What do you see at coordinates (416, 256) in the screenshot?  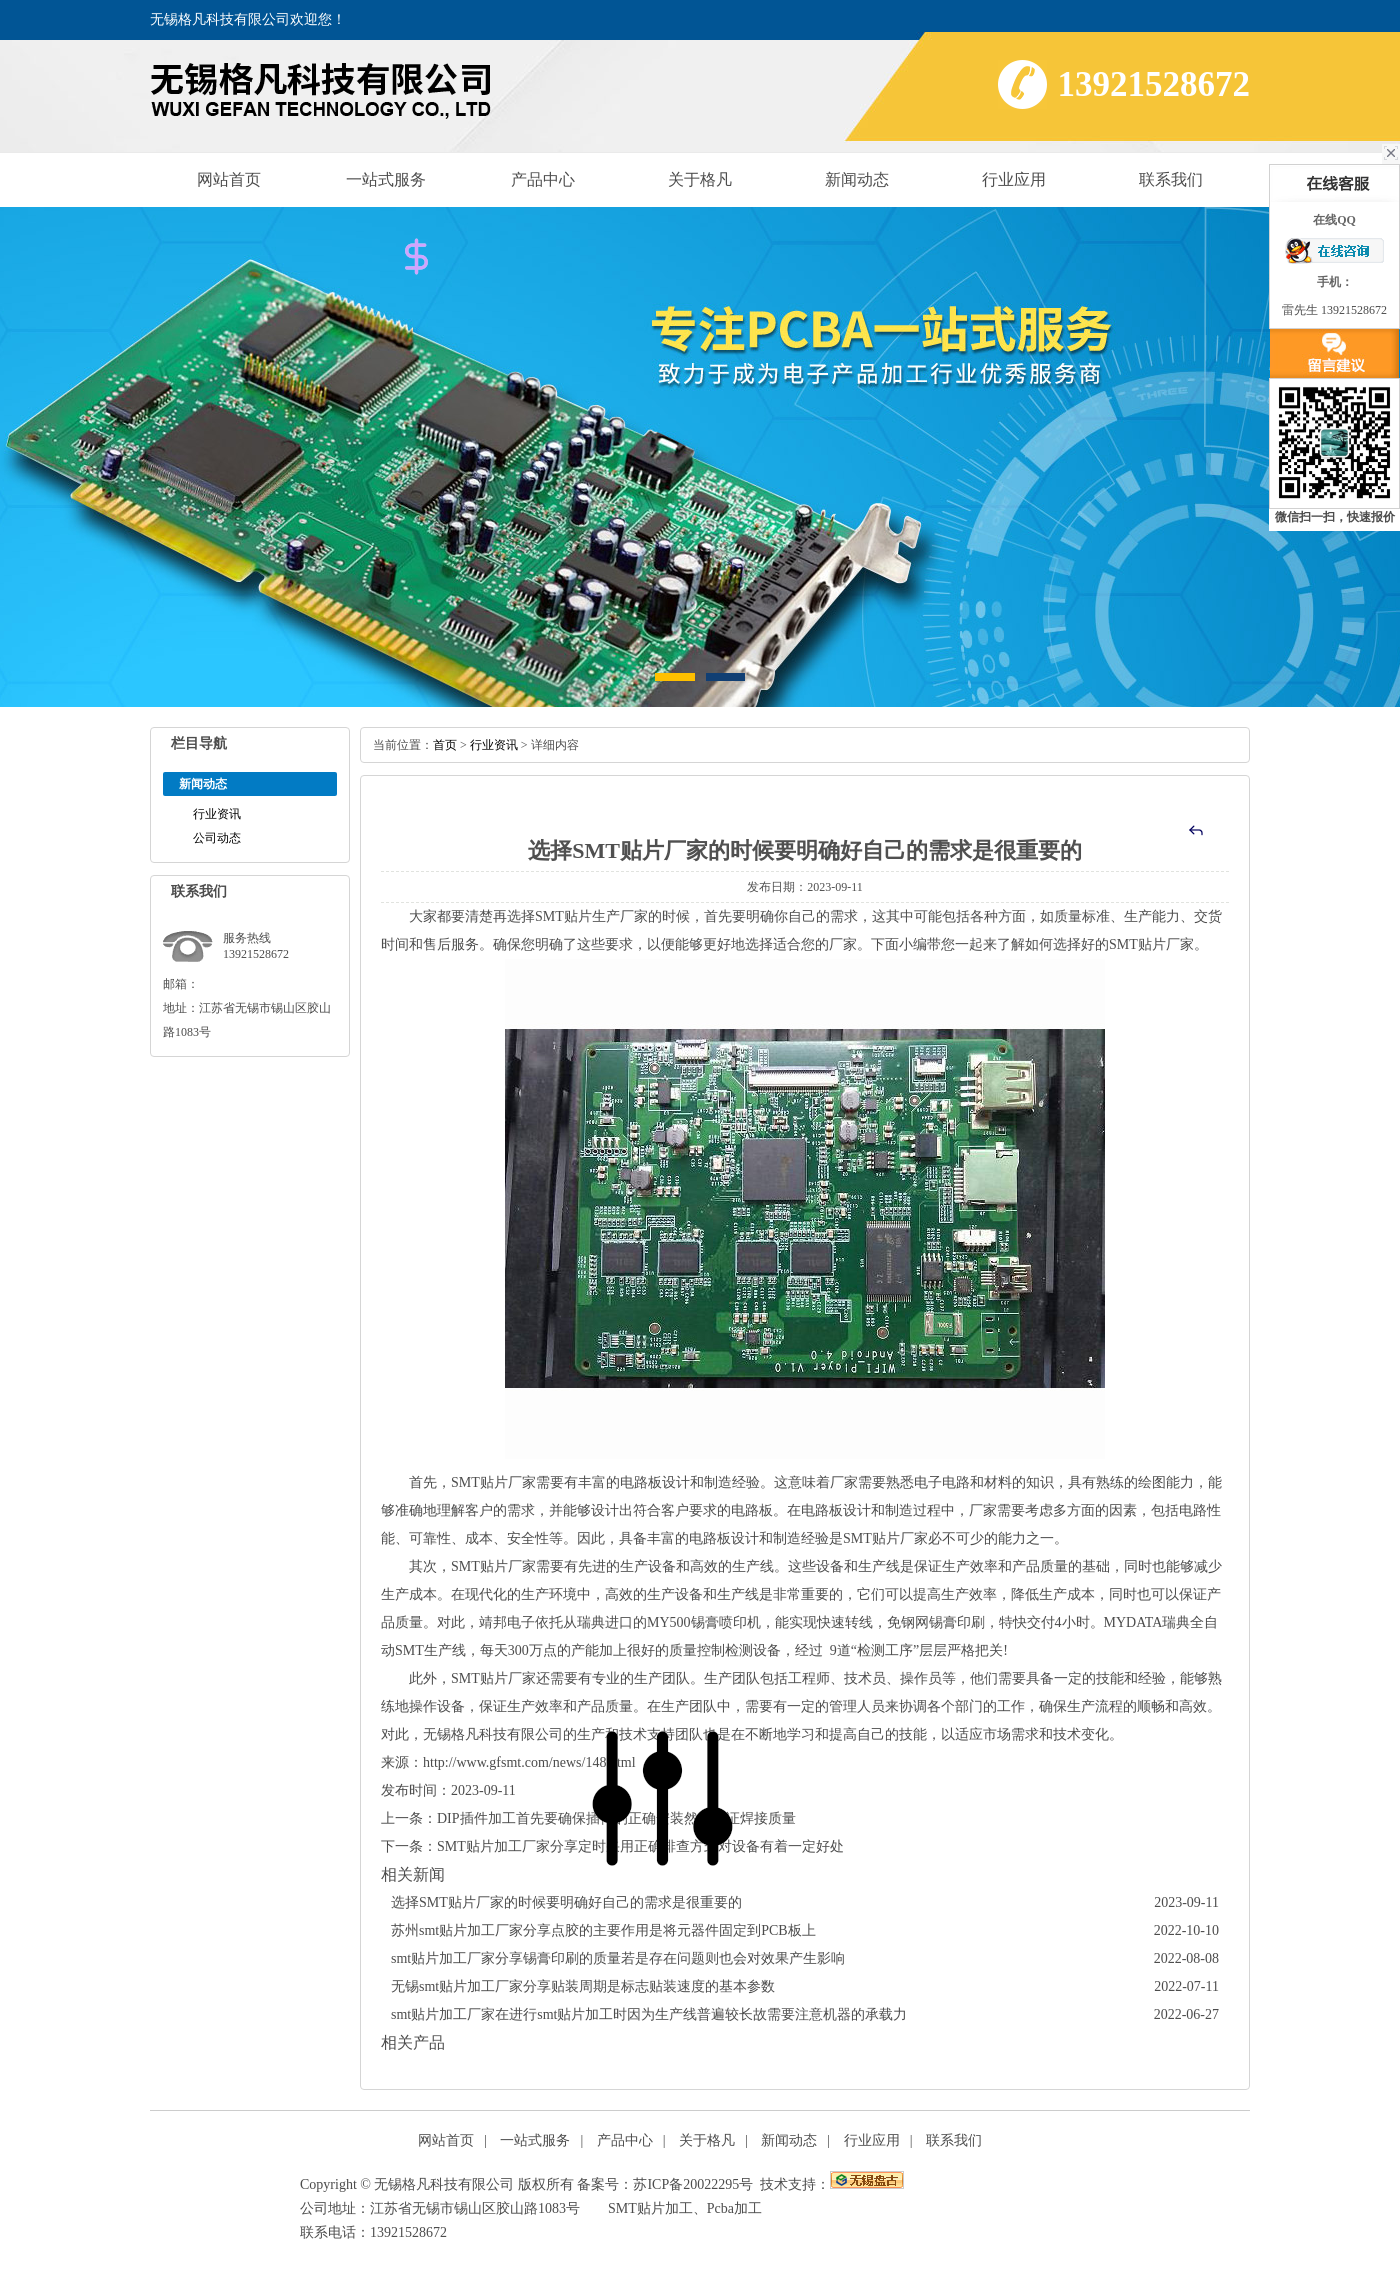 I see `view account balance or financial information` at bounding box center [416, 256].